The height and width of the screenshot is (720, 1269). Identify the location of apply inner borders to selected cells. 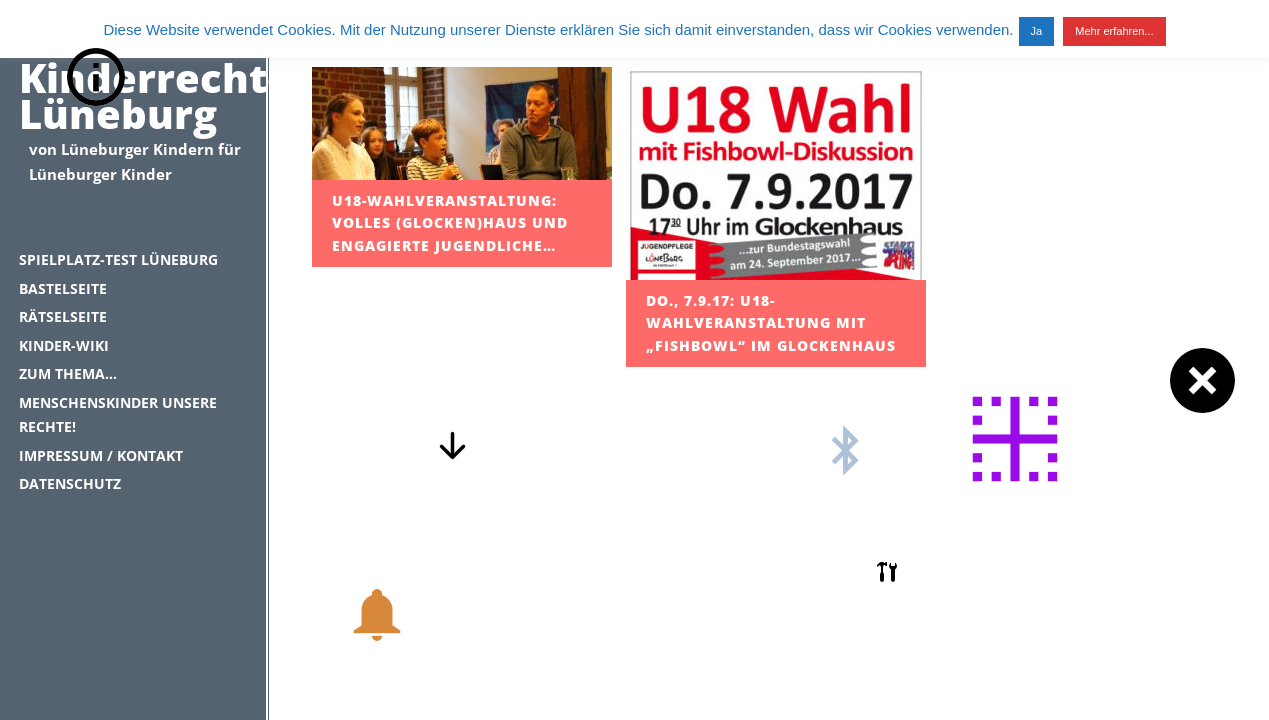
(1015, 439).